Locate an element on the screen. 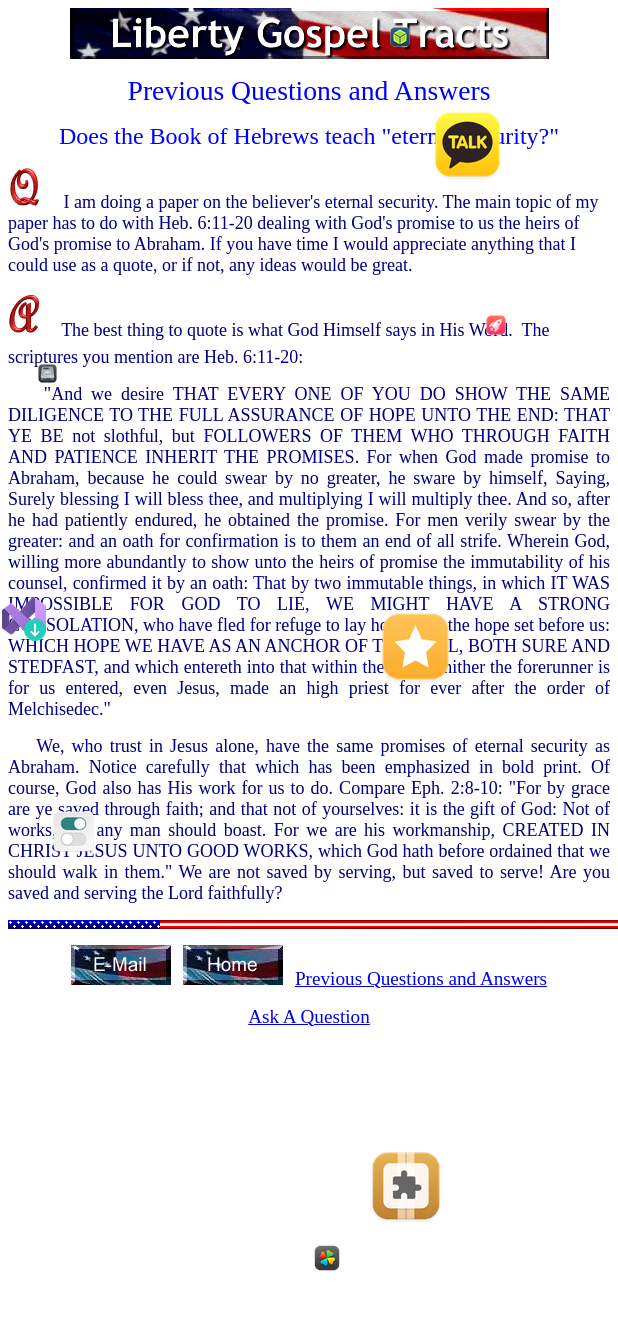 Image resolution: width=618 pixels, height=1324 pixels. view featured applications is located at coordinates (415, 646).